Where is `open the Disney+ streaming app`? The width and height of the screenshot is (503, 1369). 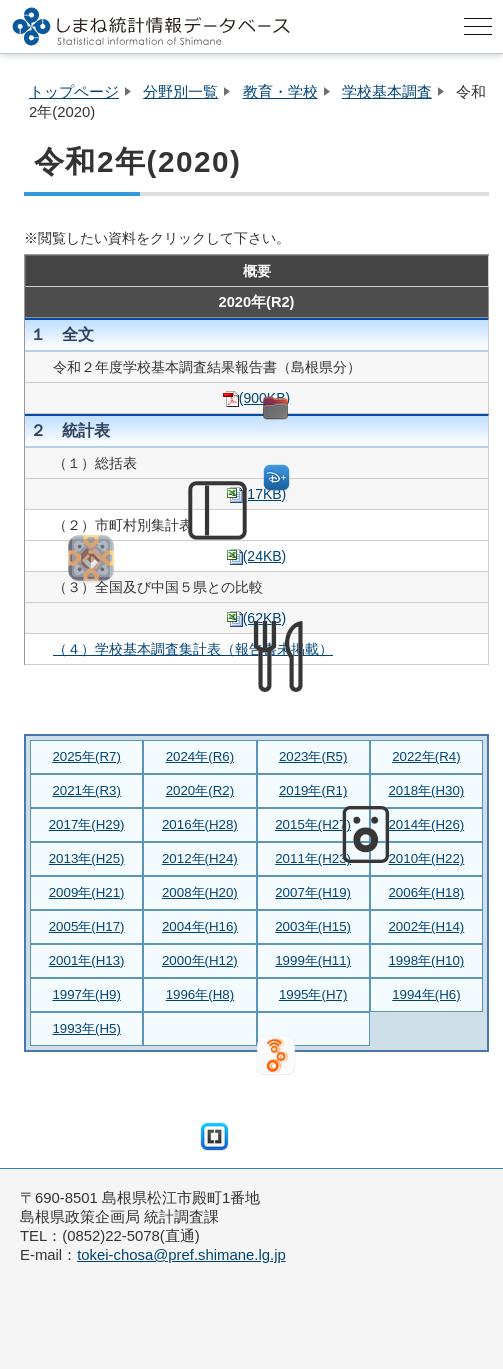 open the Disney+ streaming app is located at coordinates (276, 477).